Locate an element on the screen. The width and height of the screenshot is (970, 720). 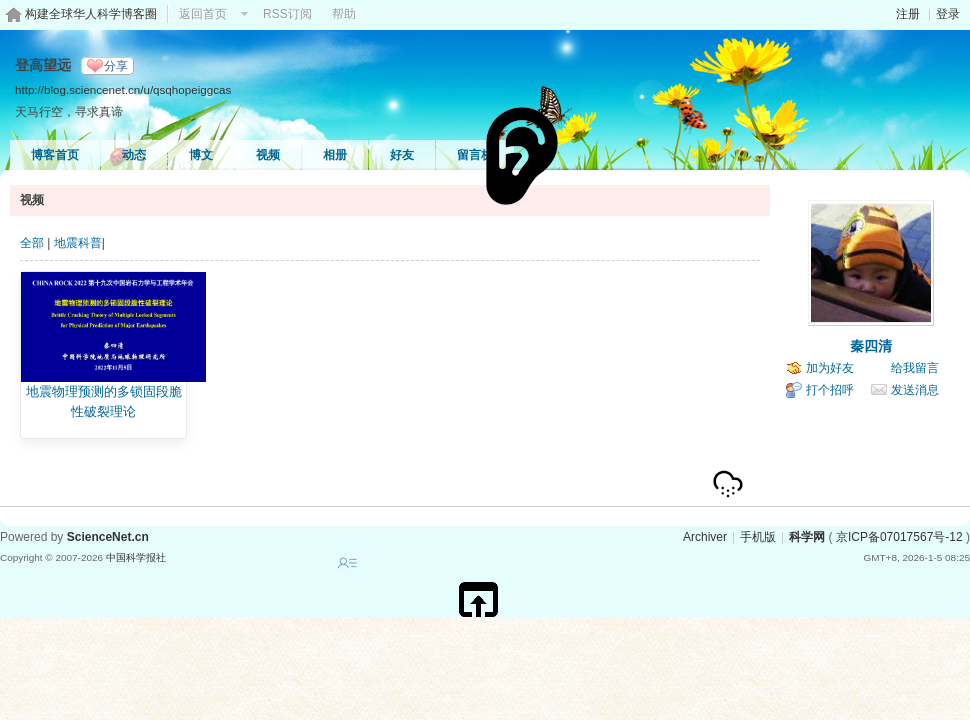
adjust audio or hearing accessibility settings is located at coordinates (522, 156).